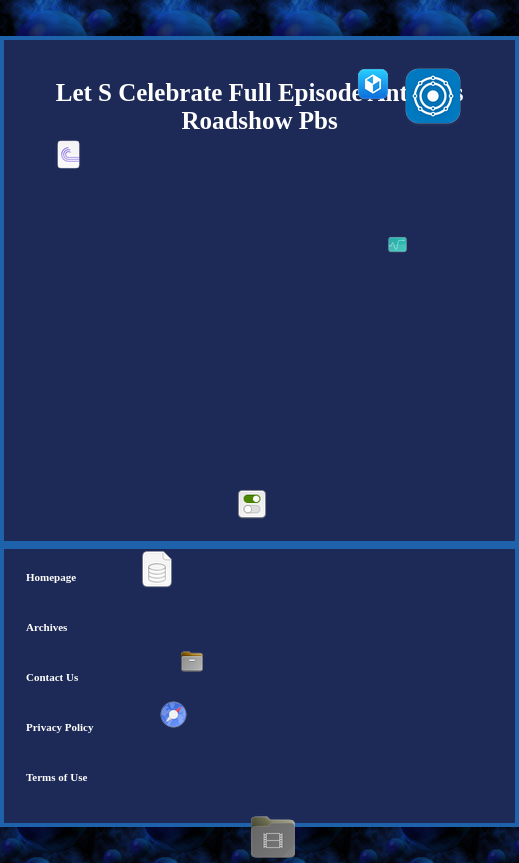  What do you see at coordinates (373, 84) in the screenshot?
I see `open the flatpak software center` at bounding box center [373, 84].